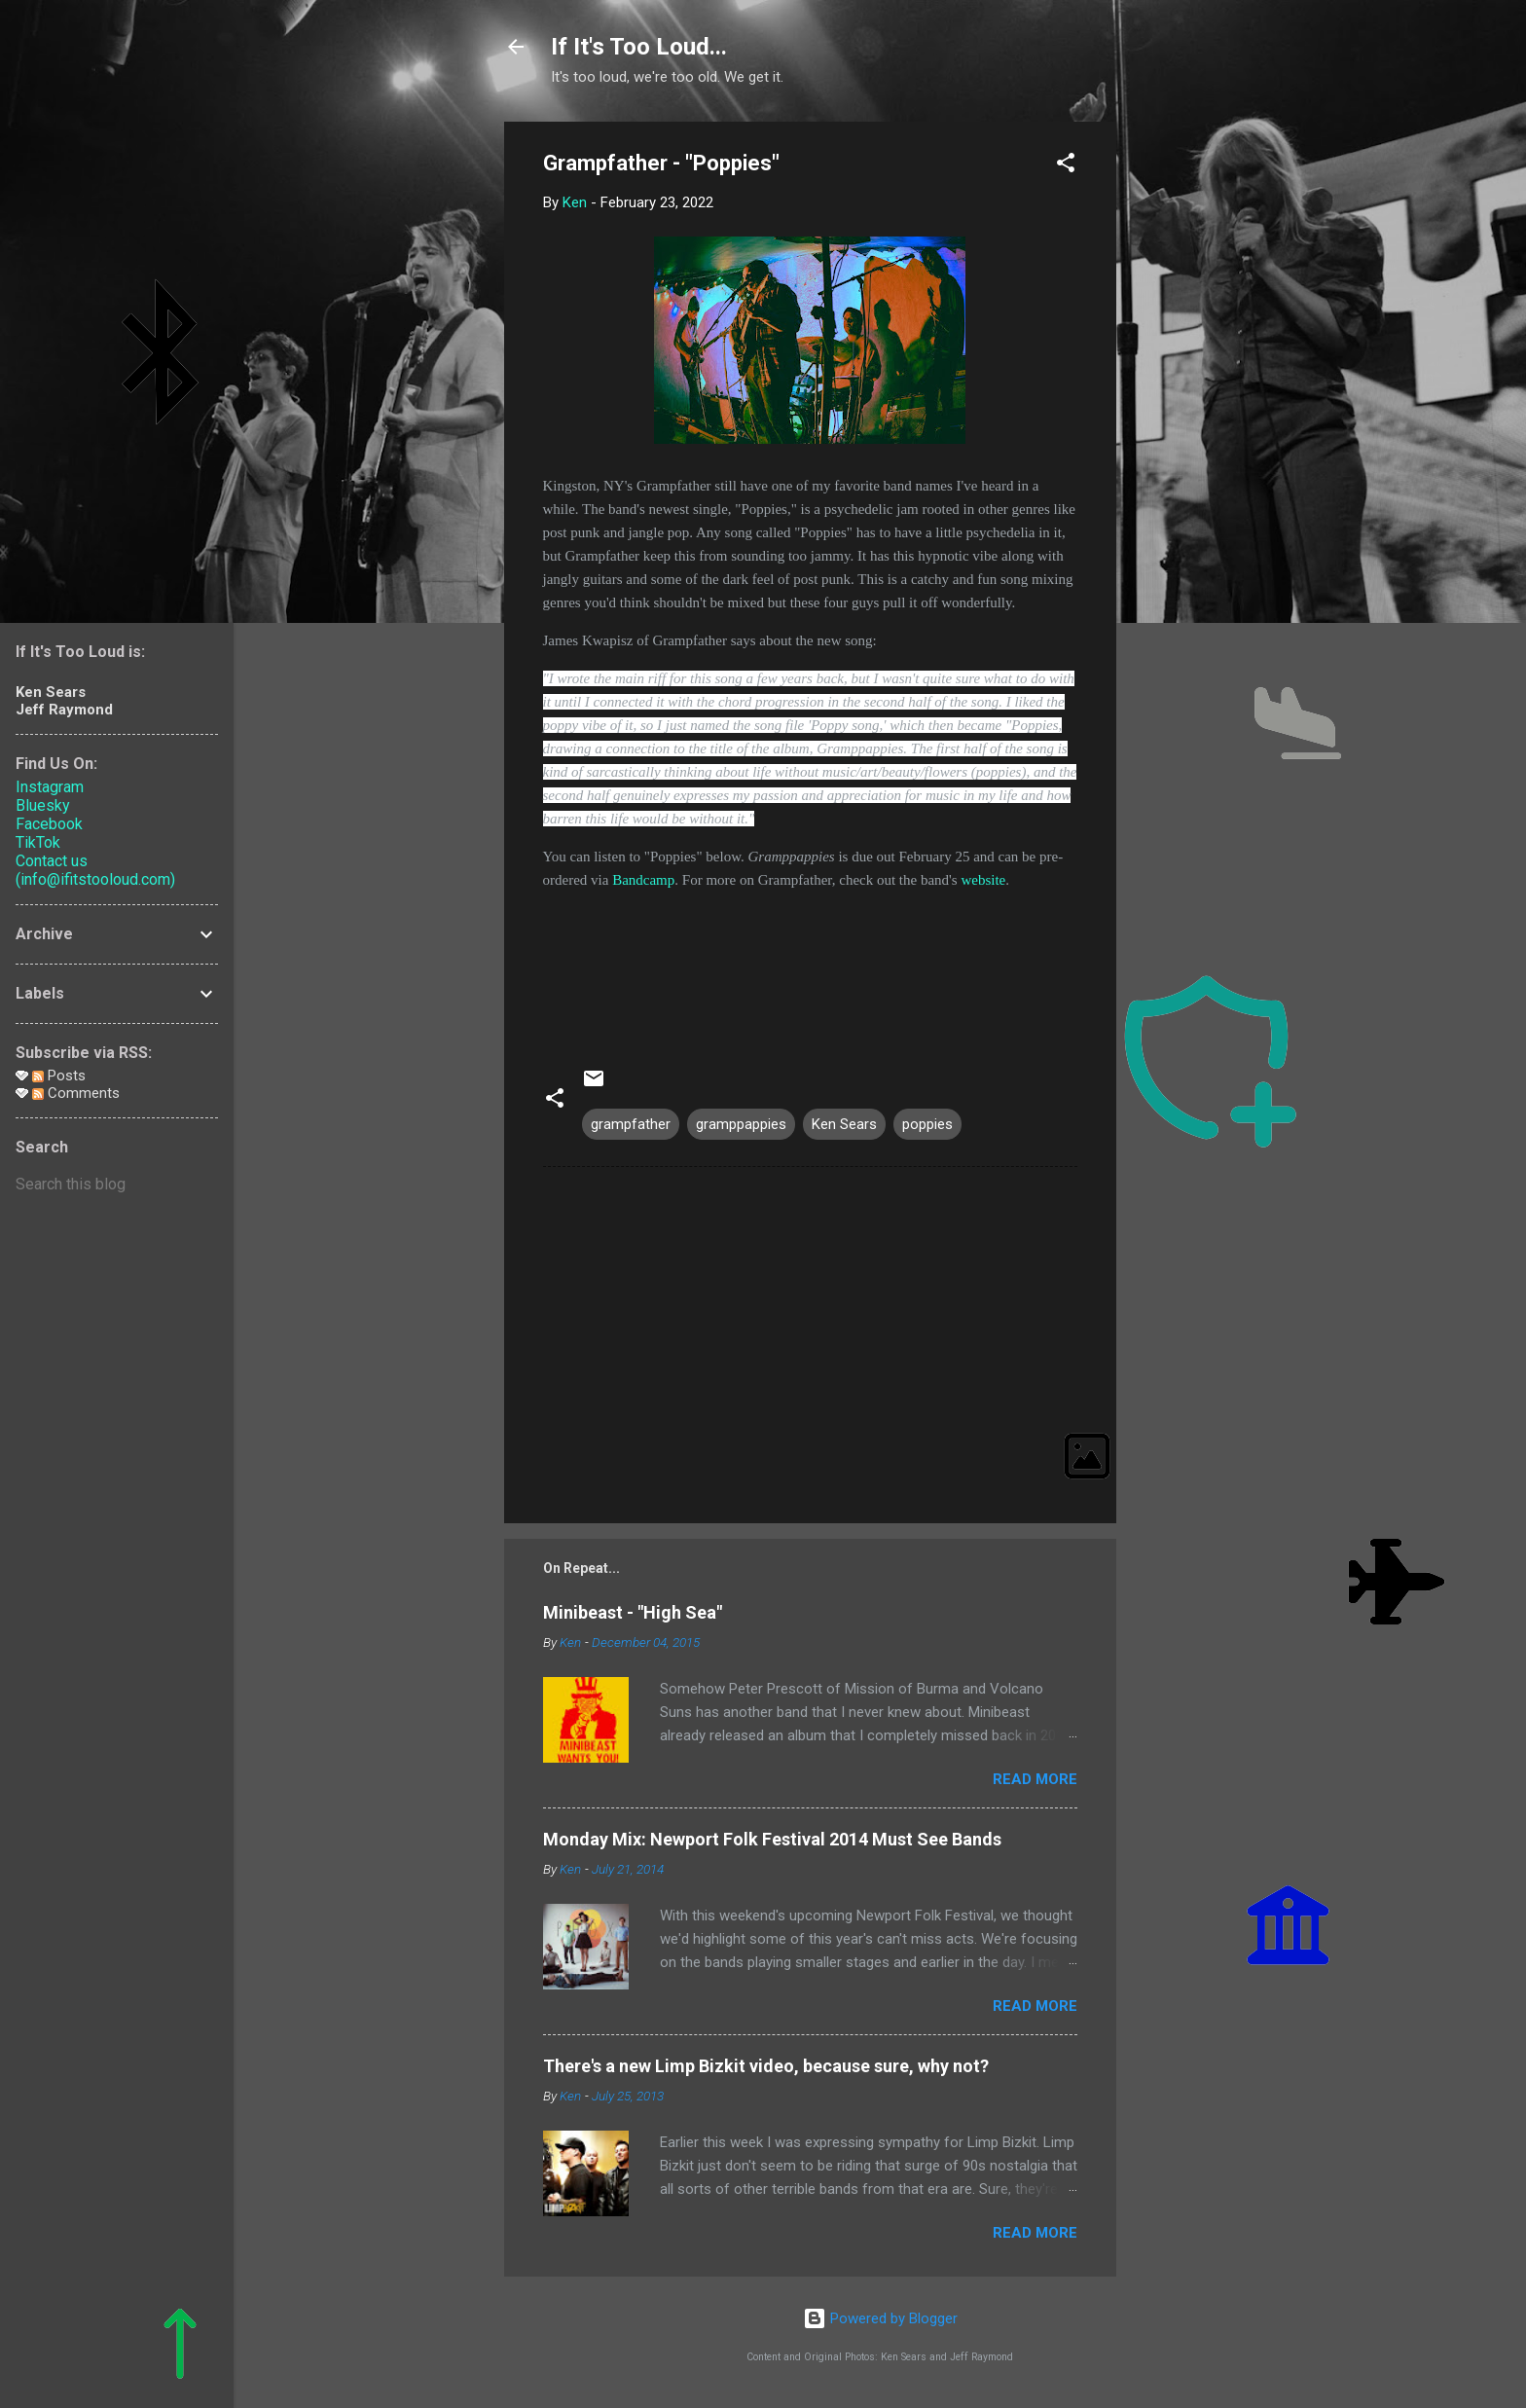  I want to click on view image or photo, so click(1087, 1456).